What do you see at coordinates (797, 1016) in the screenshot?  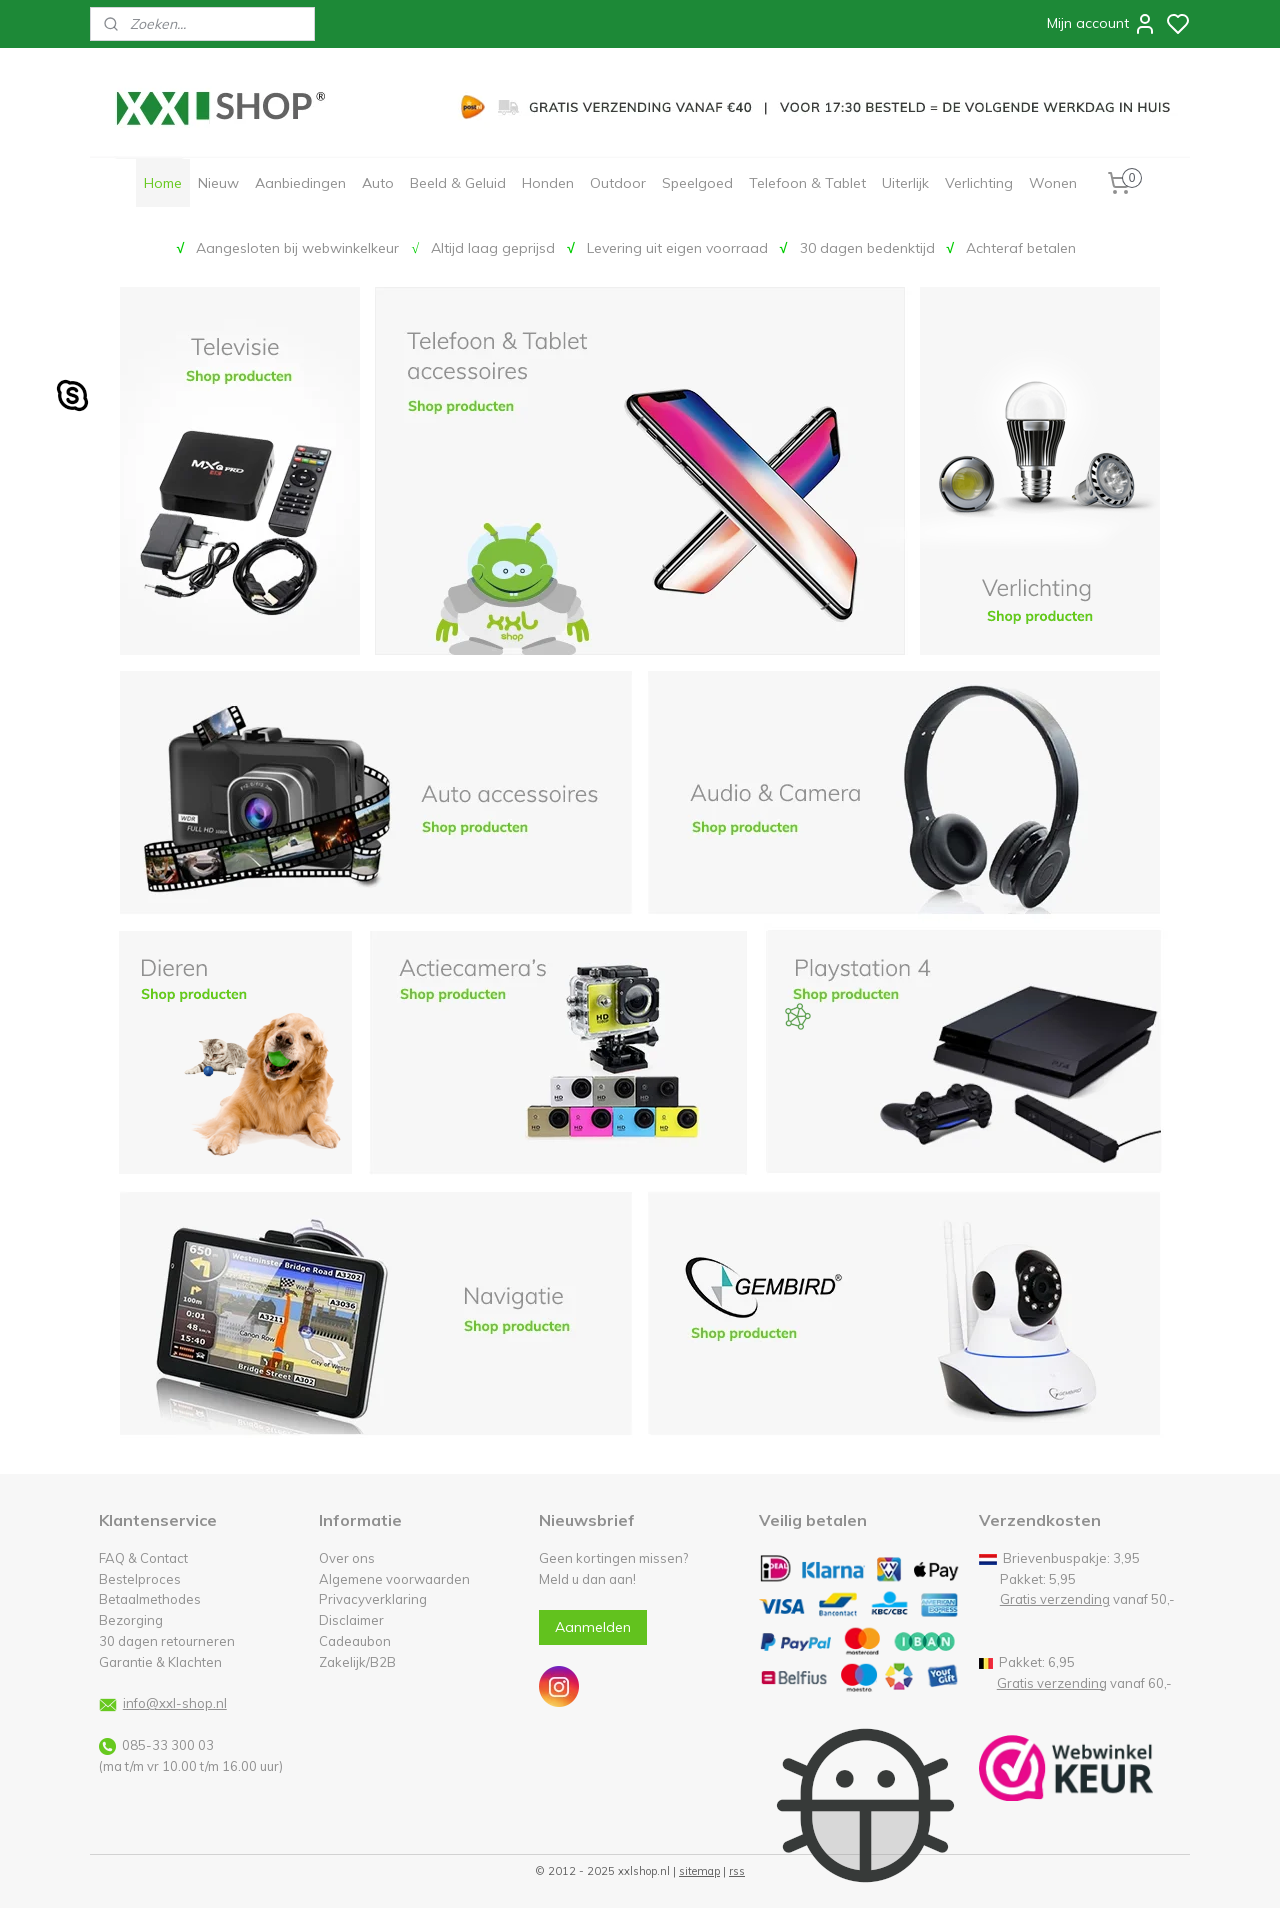 I see `connect to the fediverse network` at bounding box center [797, 1016].